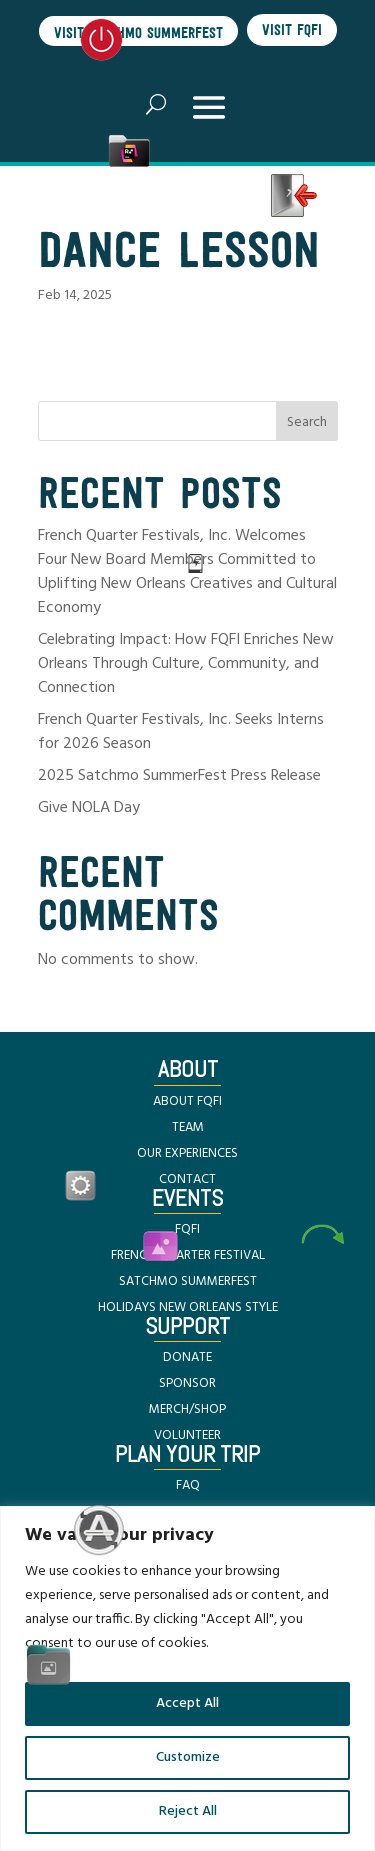 This screenshot has width=375, height=1851. Describe the element at coordinates (323, 1234) in the screenshot. I see `redo the last undone action` at that location.